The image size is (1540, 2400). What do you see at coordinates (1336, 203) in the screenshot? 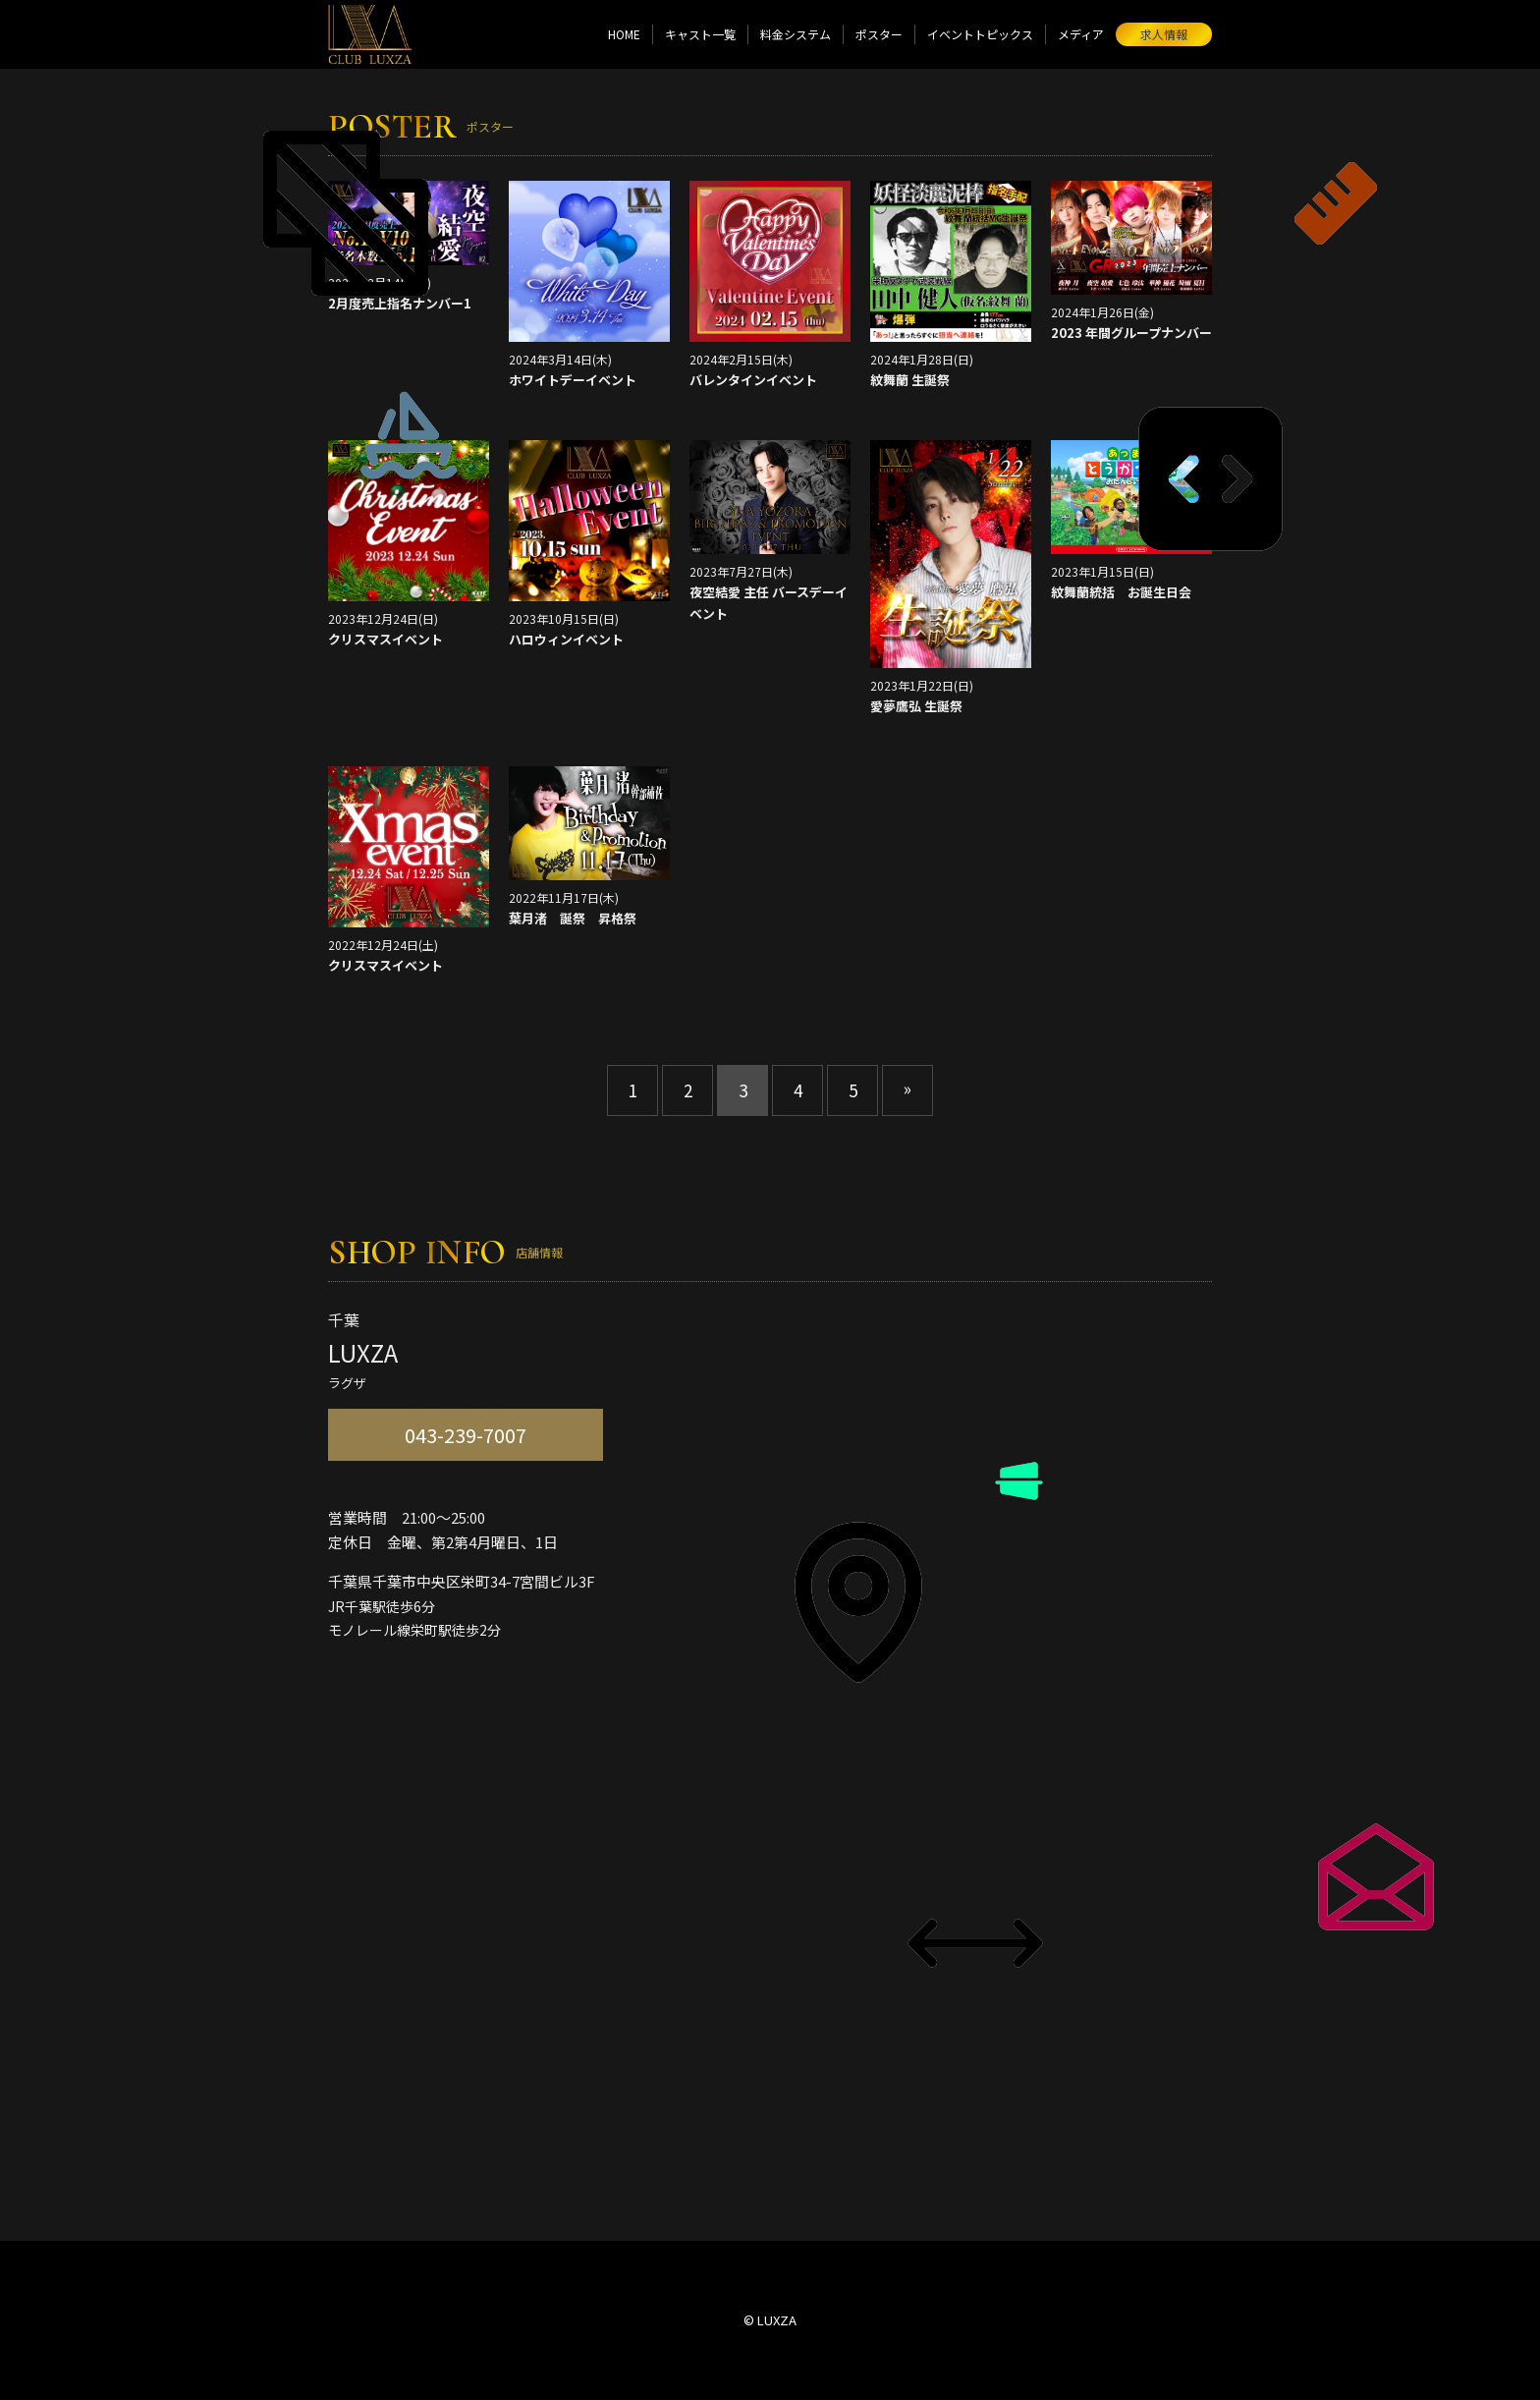
I see `access measurement tools` at bounding box center [1336, 203].